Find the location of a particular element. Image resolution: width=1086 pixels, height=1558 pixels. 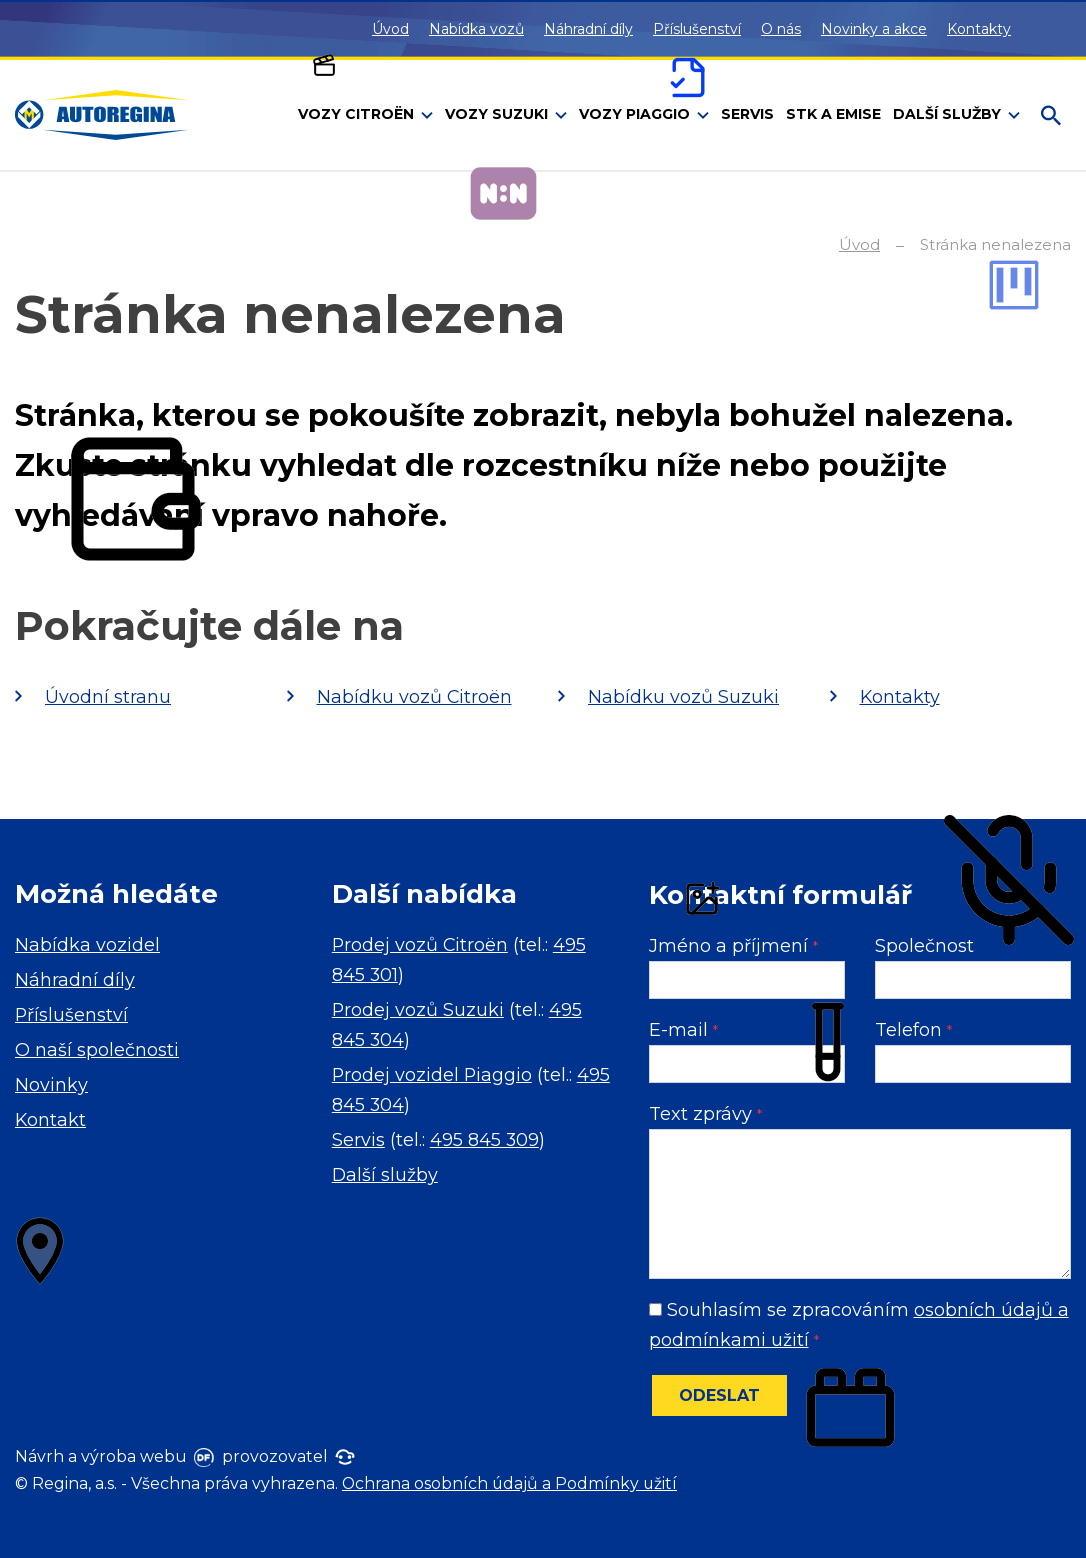

file successfully uploaded or saved is located at coordinates (688, 77).